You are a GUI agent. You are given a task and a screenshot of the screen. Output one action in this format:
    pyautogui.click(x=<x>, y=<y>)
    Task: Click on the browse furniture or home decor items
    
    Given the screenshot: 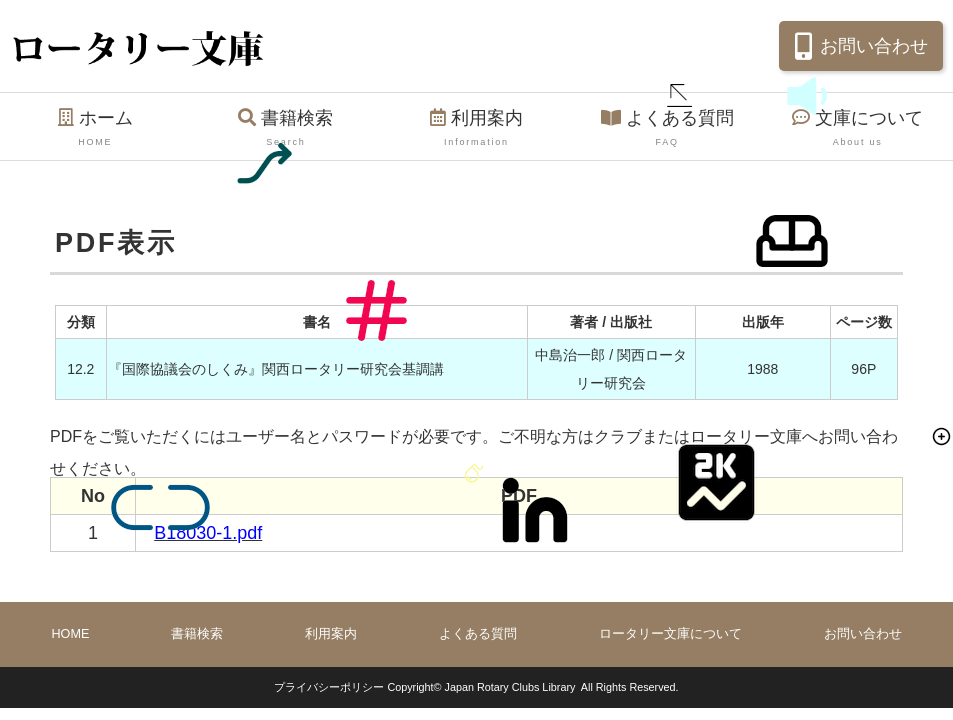 What is the action you would take?
    pyautogui.click(x=792, y=241)
    